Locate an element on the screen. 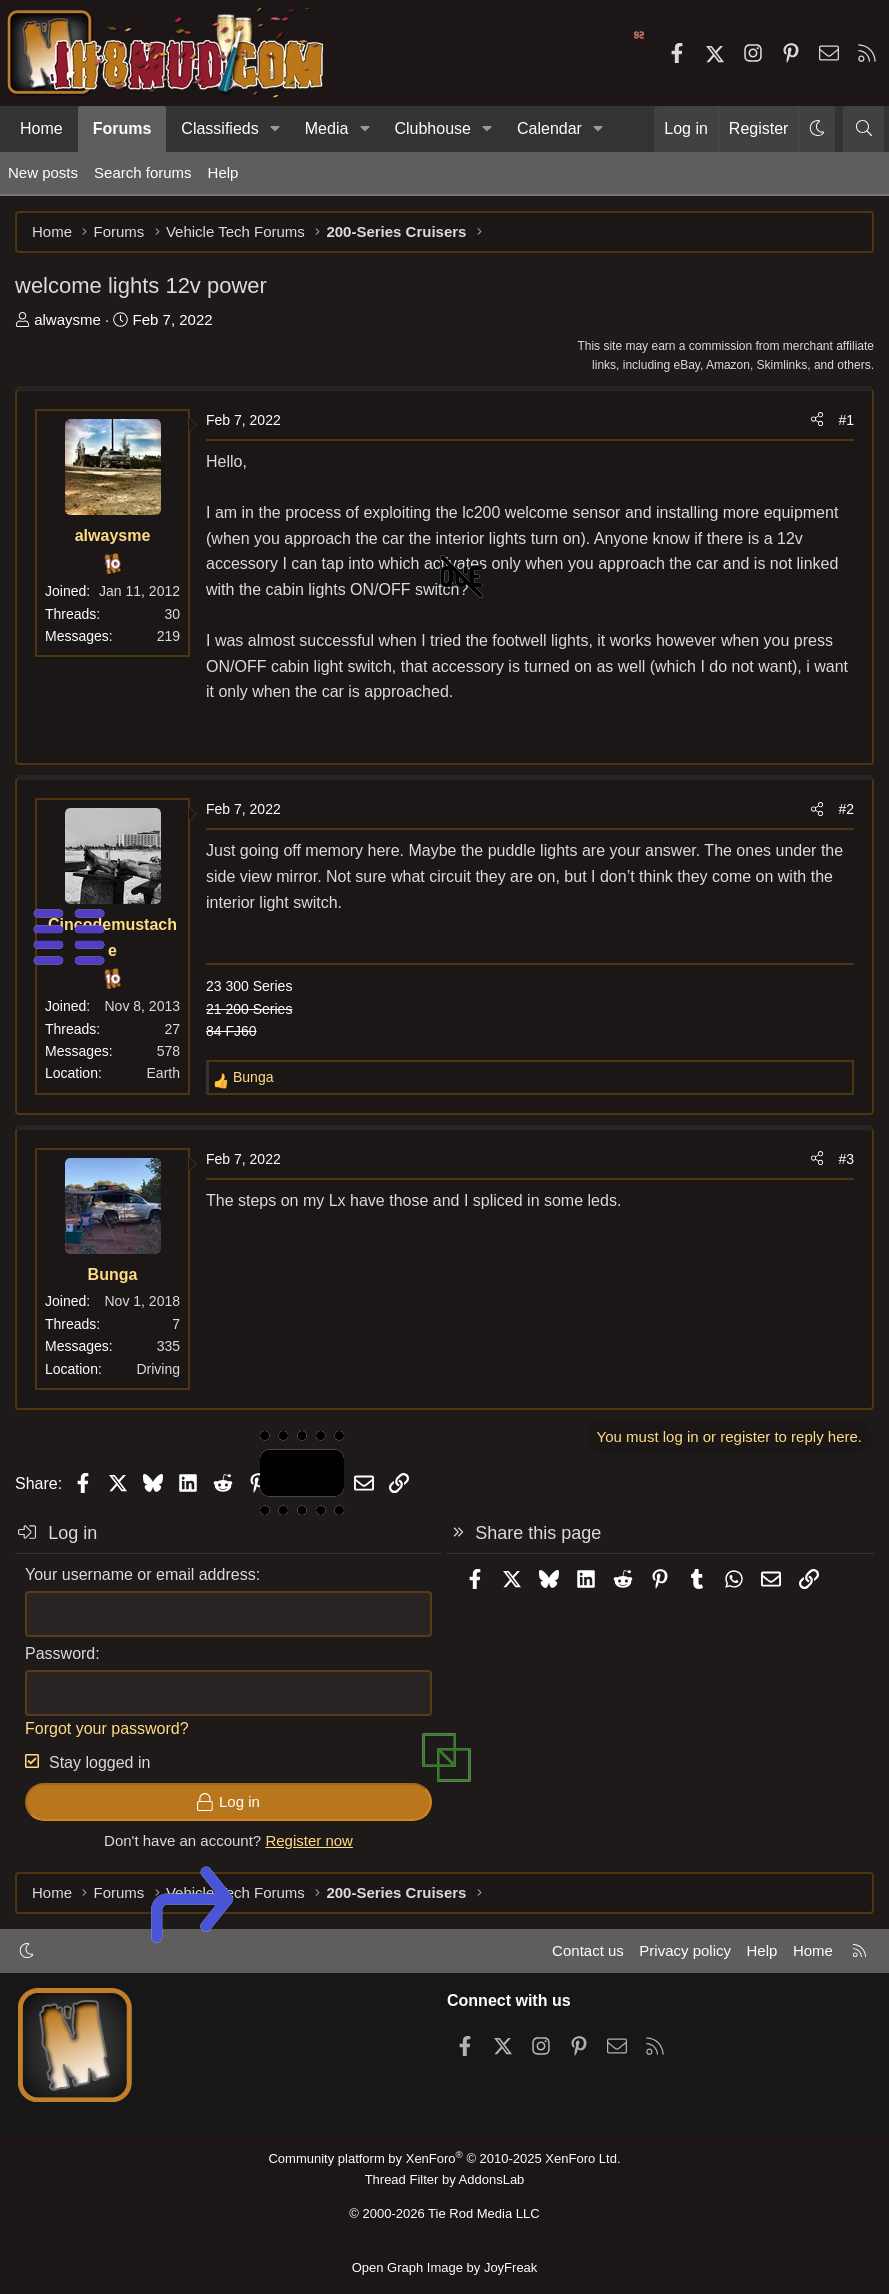 This screenshot has height=2294, width=889. share content or forward to another user is located at coordinates (189, 1904).